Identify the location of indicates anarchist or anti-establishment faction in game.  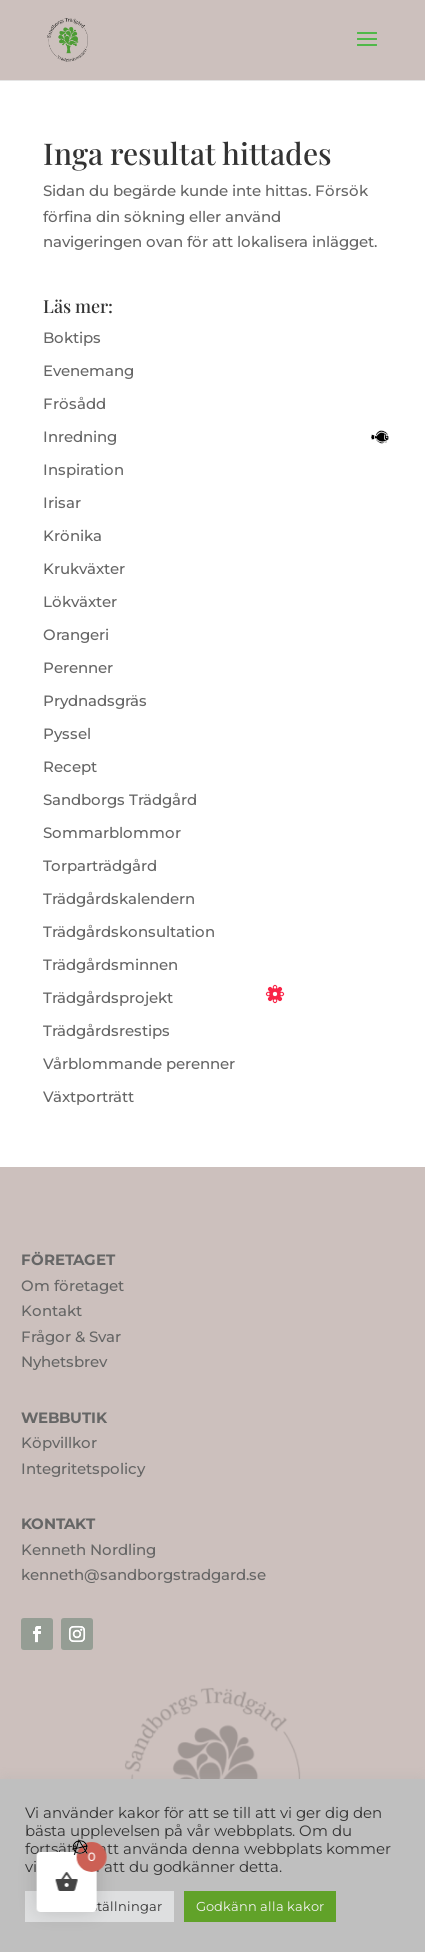
(80, 1847).